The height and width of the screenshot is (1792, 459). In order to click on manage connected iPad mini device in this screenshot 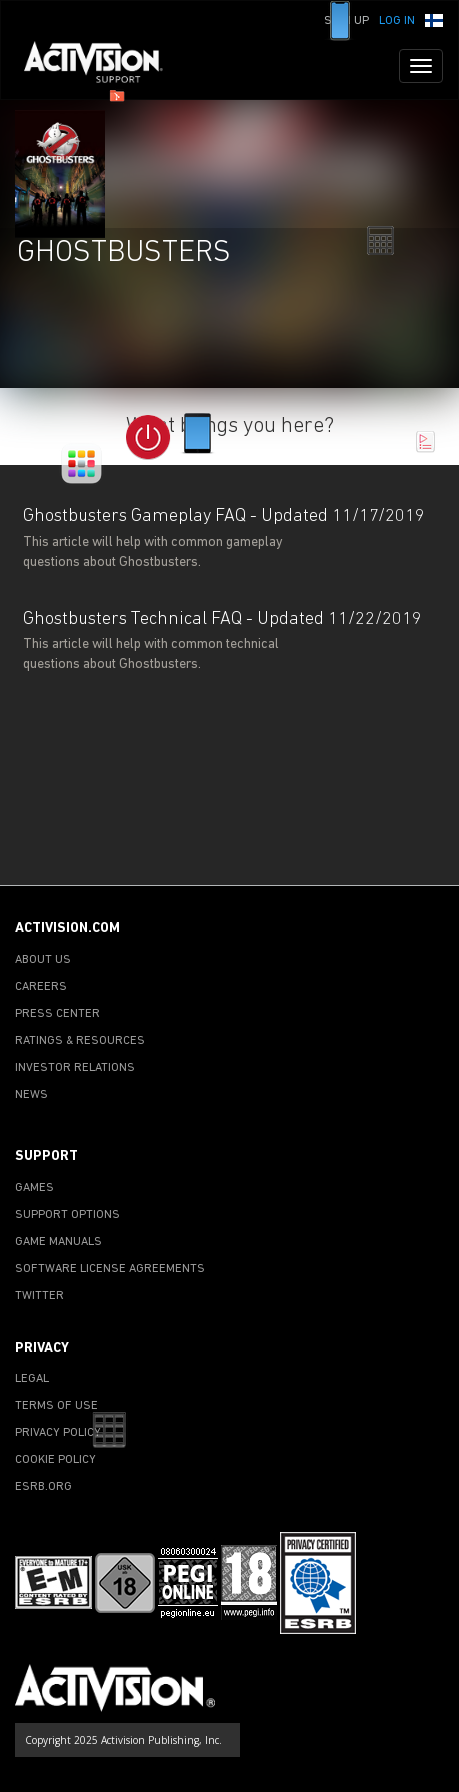, I will do `click(197, 429)`.